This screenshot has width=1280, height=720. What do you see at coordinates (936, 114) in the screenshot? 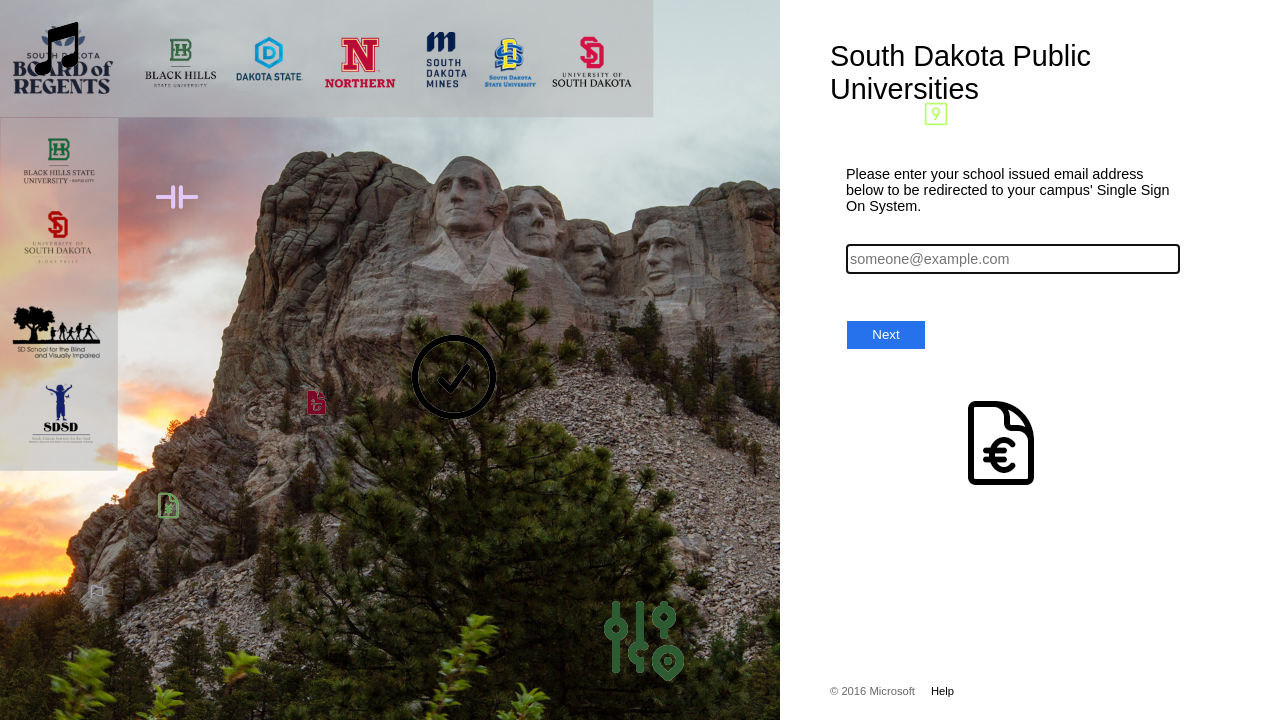
I see `select number nine` at bounding box center [936, 114].